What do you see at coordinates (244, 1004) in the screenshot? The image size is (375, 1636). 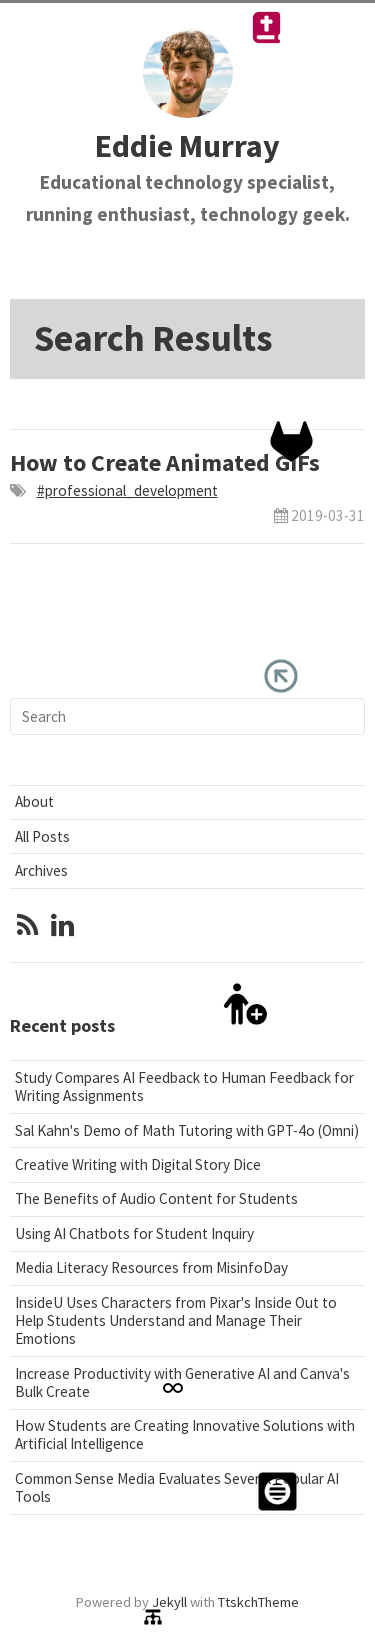 I see `add a new user or contact` at bounding box center [244, 1004].